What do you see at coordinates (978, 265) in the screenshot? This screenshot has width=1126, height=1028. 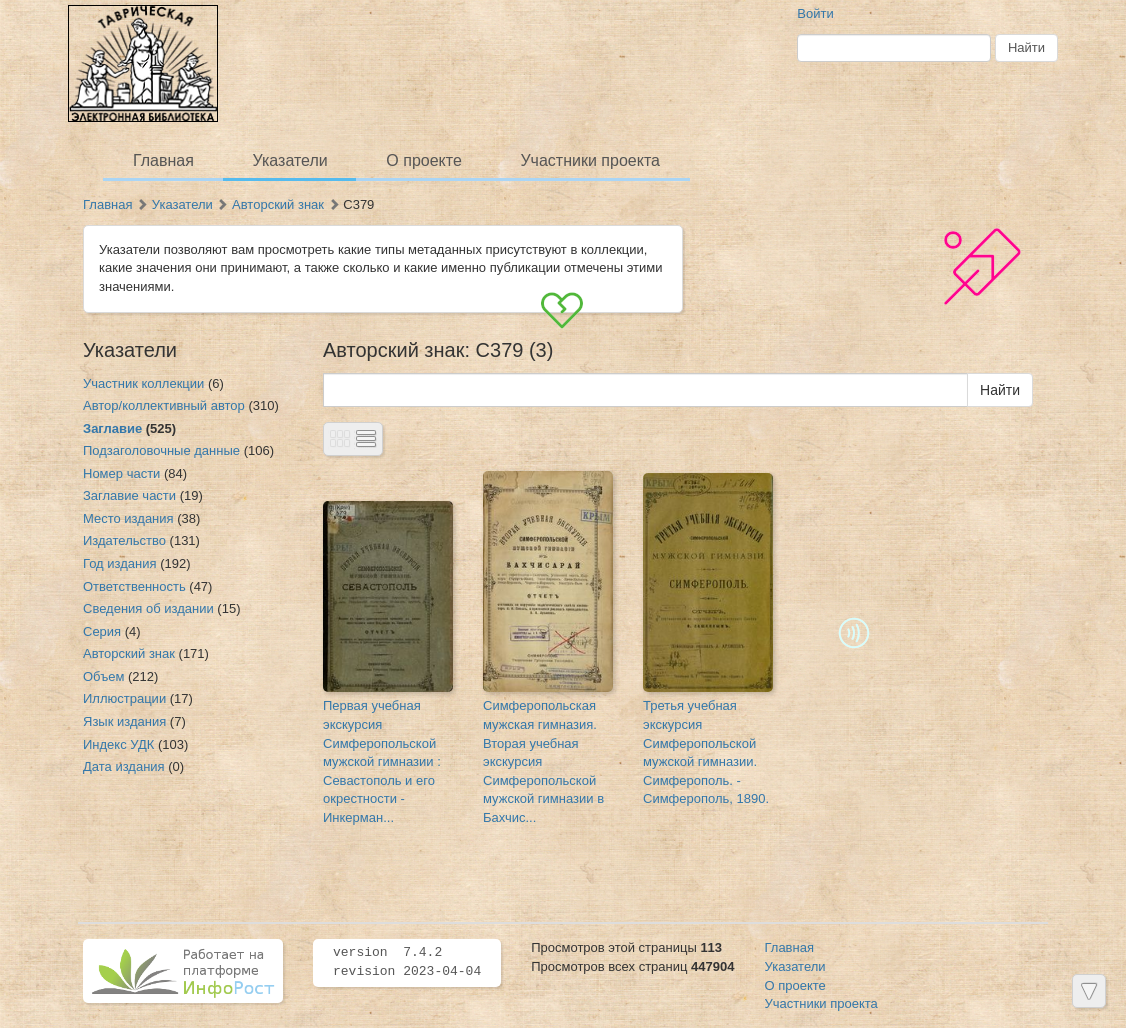 I see `cricket sport or game category` at bounding box center [978, 265].